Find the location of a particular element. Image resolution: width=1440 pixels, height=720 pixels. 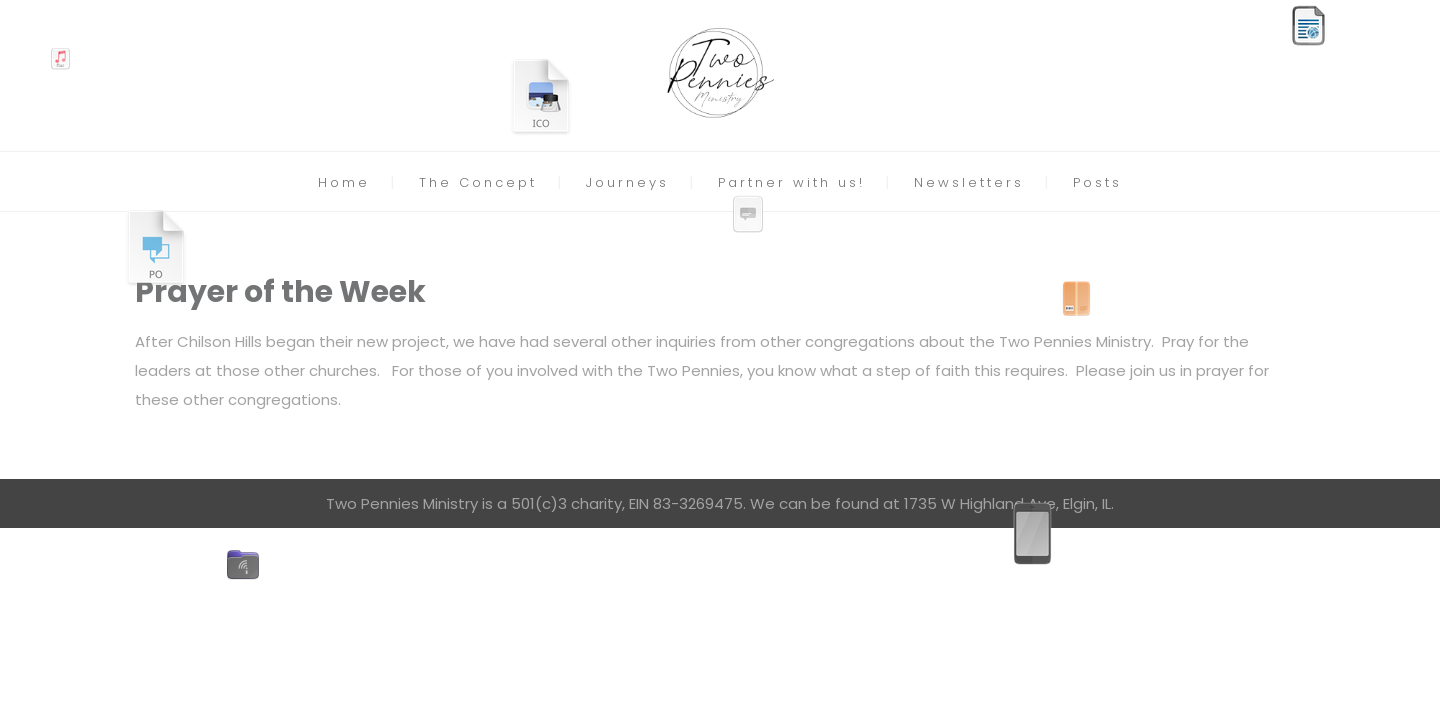

open insync cloud sync folder is located at coordinates (243, 564).